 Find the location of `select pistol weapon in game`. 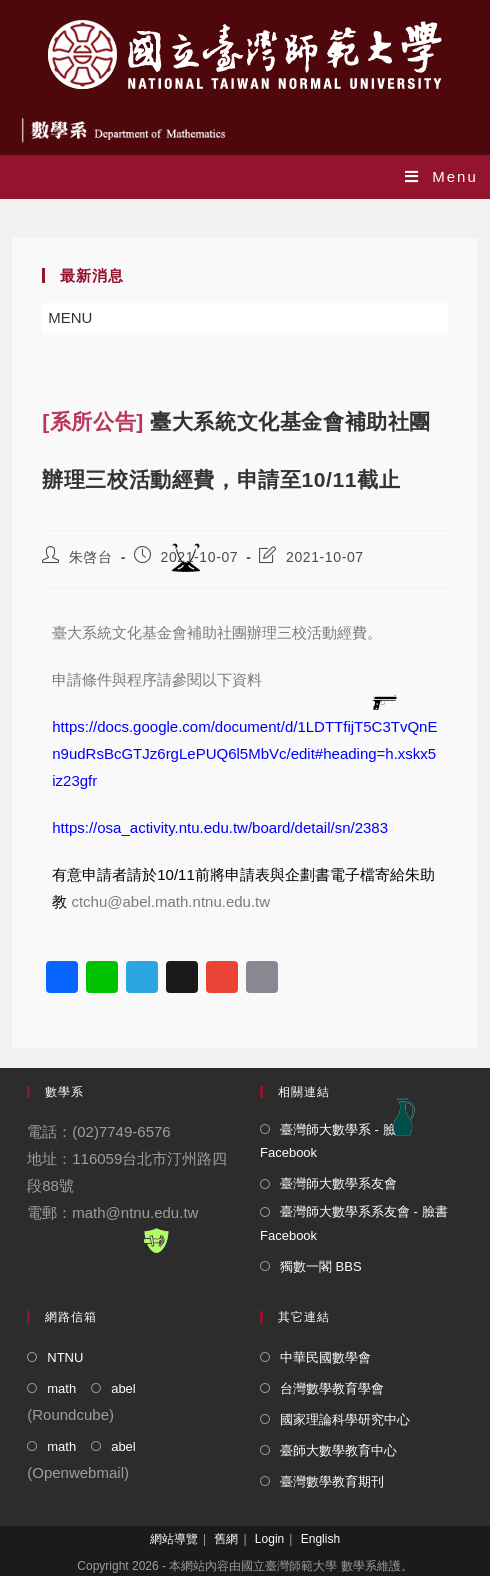

select pistol weapon in game is located at coordinates (384, 702).